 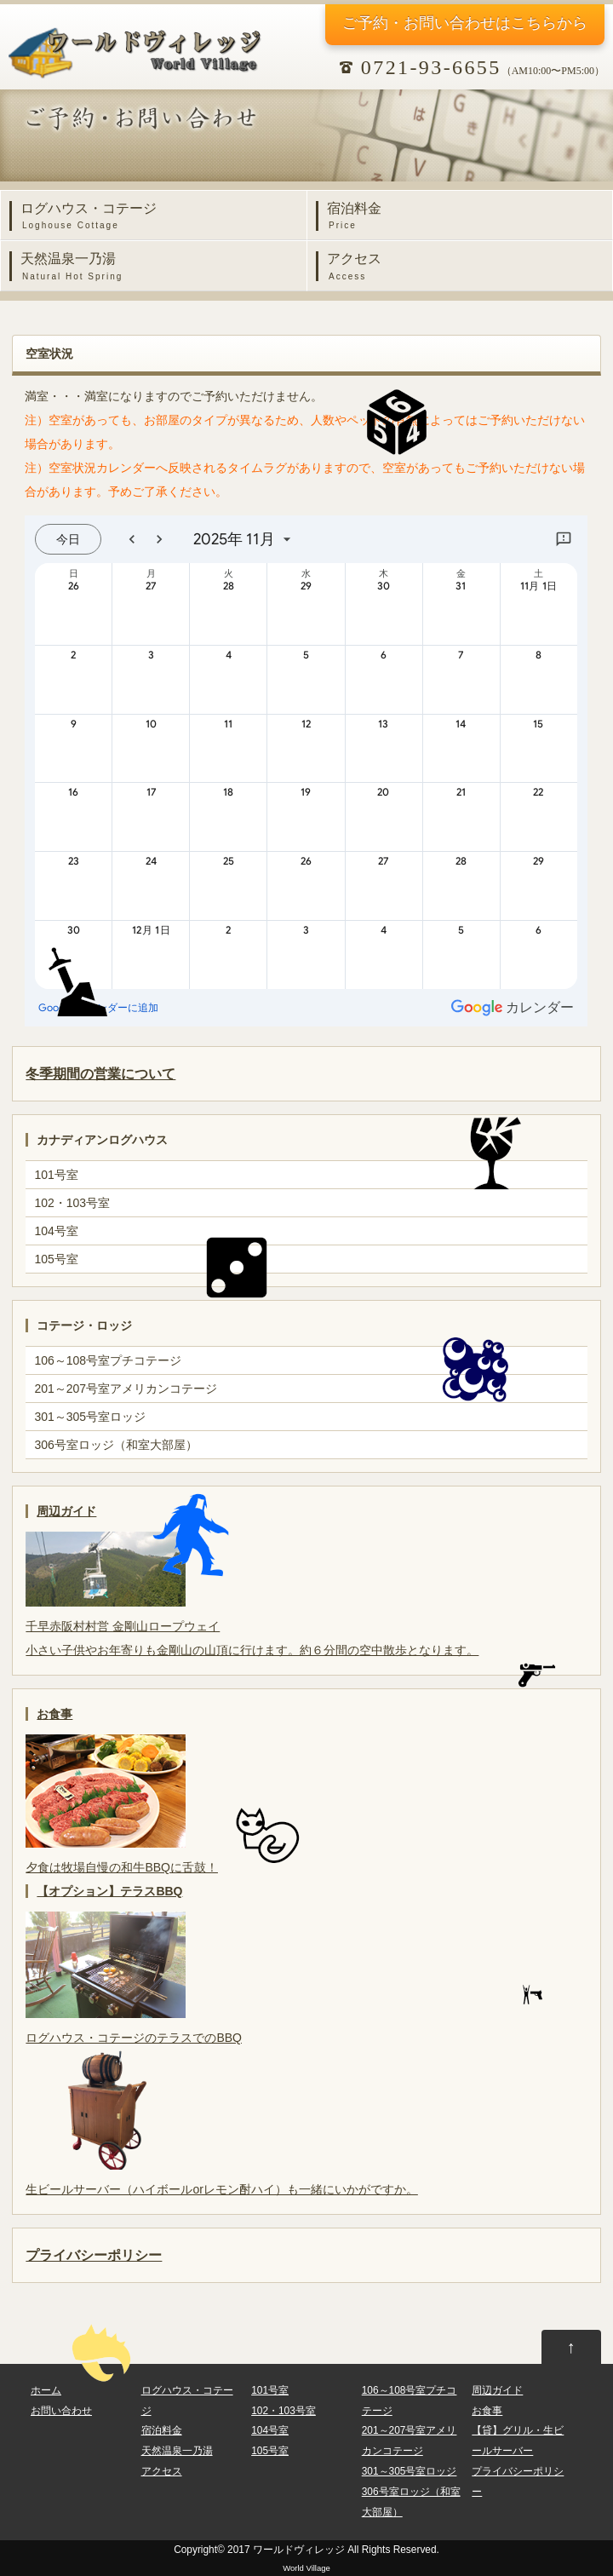 What do you see at coordinates (490, 1153) in the screenshot?
I see `indicates fragile item or breakable content` at bounding box center [490, 1153].